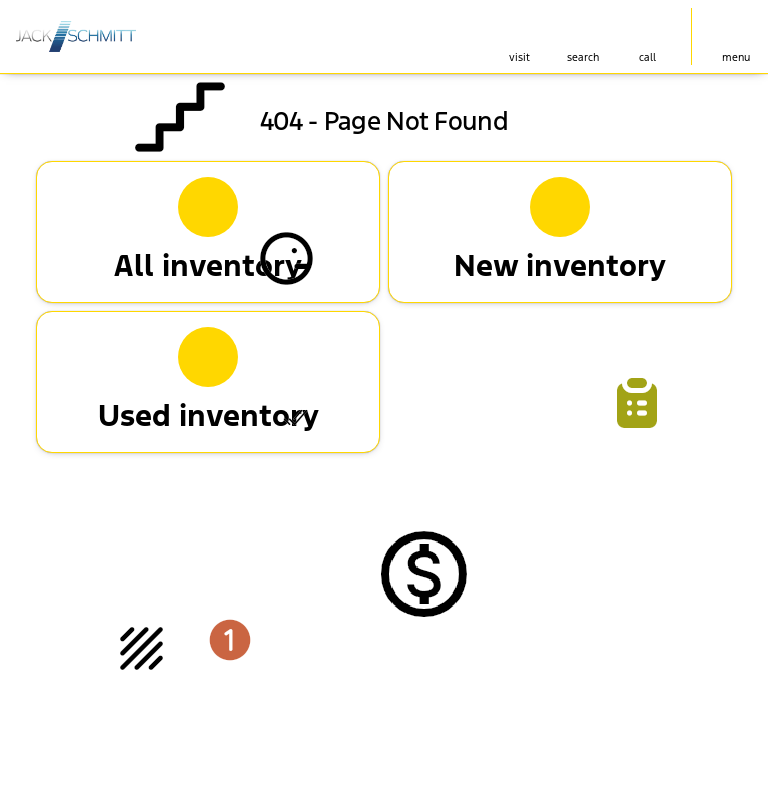  I want to click on indicates message has been read, so click(295, 417).